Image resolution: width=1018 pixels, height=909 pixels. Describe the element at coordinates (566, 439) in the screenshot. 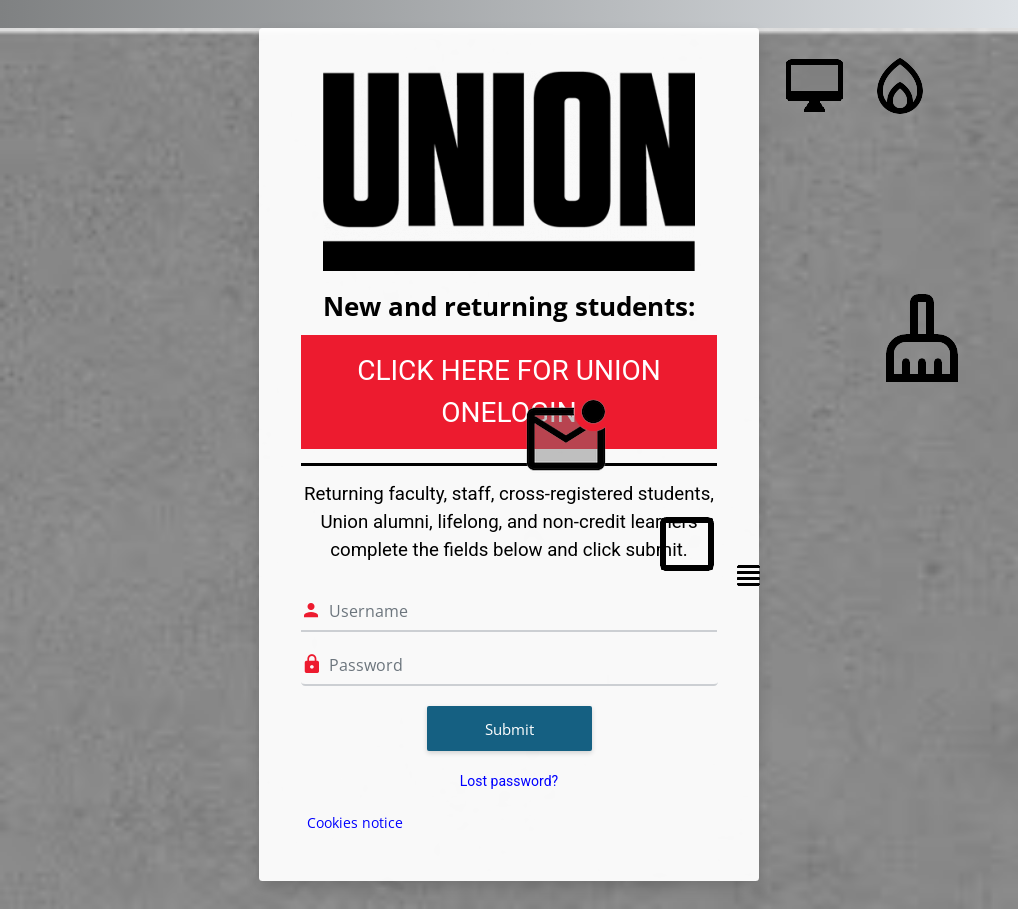

I see `indicates an unread email message` at that location.